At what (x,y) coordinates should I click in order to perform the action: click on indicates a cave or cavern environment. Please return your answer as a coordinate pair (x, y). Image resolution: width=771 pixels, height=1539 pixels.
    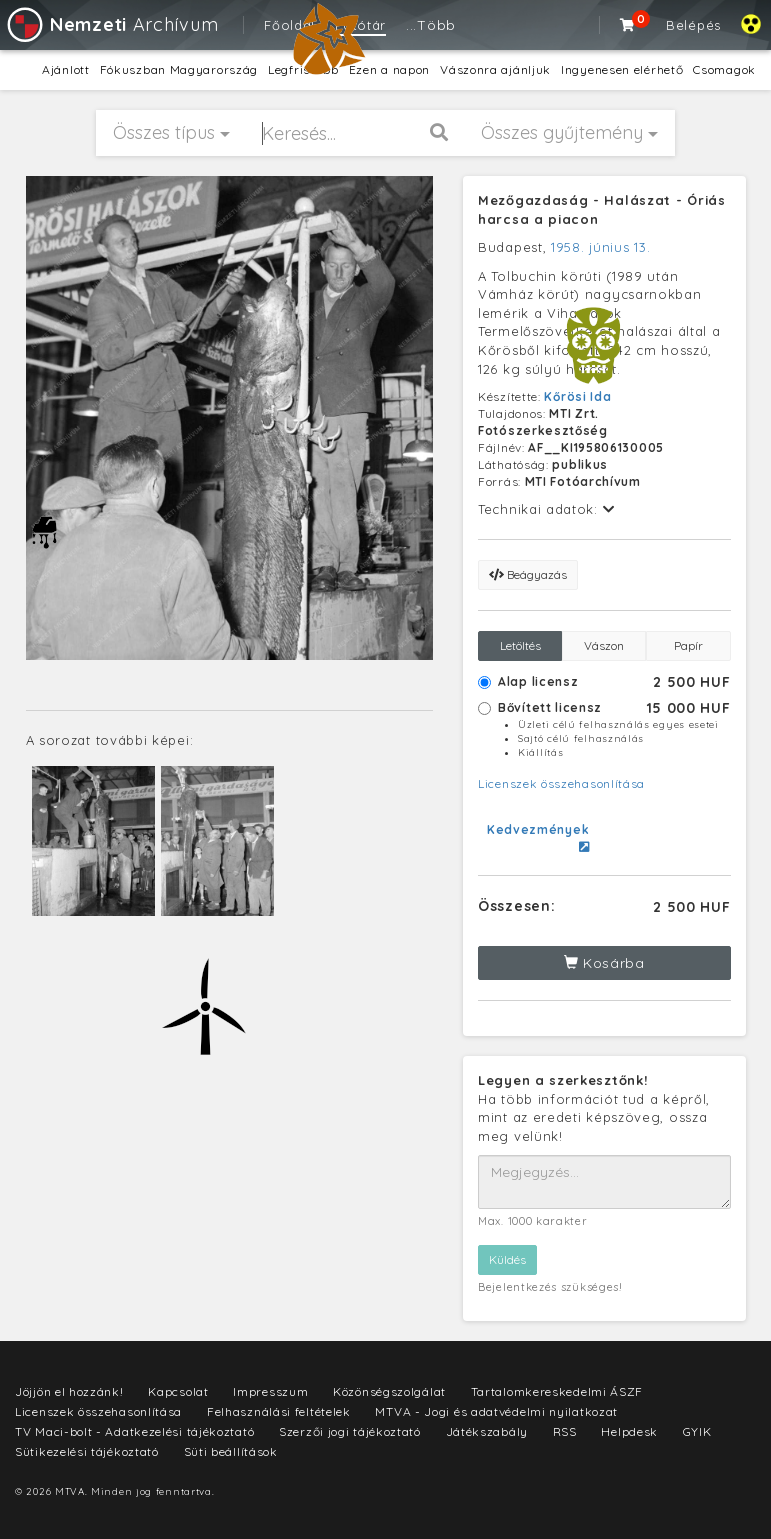
    Looking at the image, I should click on (45, 532).